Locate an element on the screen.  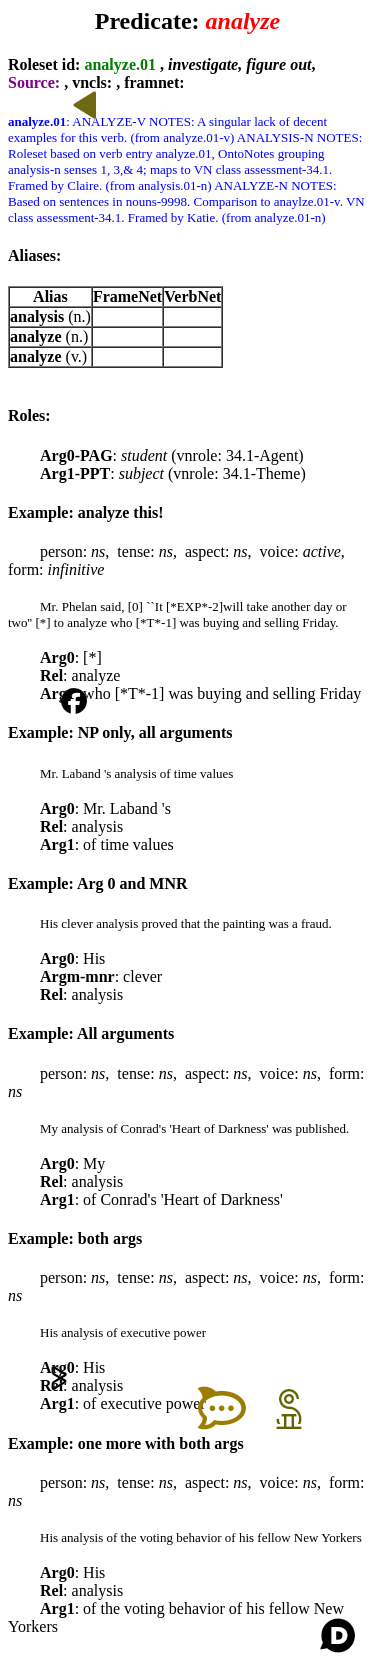
play media in reverse is located at coordinates (87, 105).